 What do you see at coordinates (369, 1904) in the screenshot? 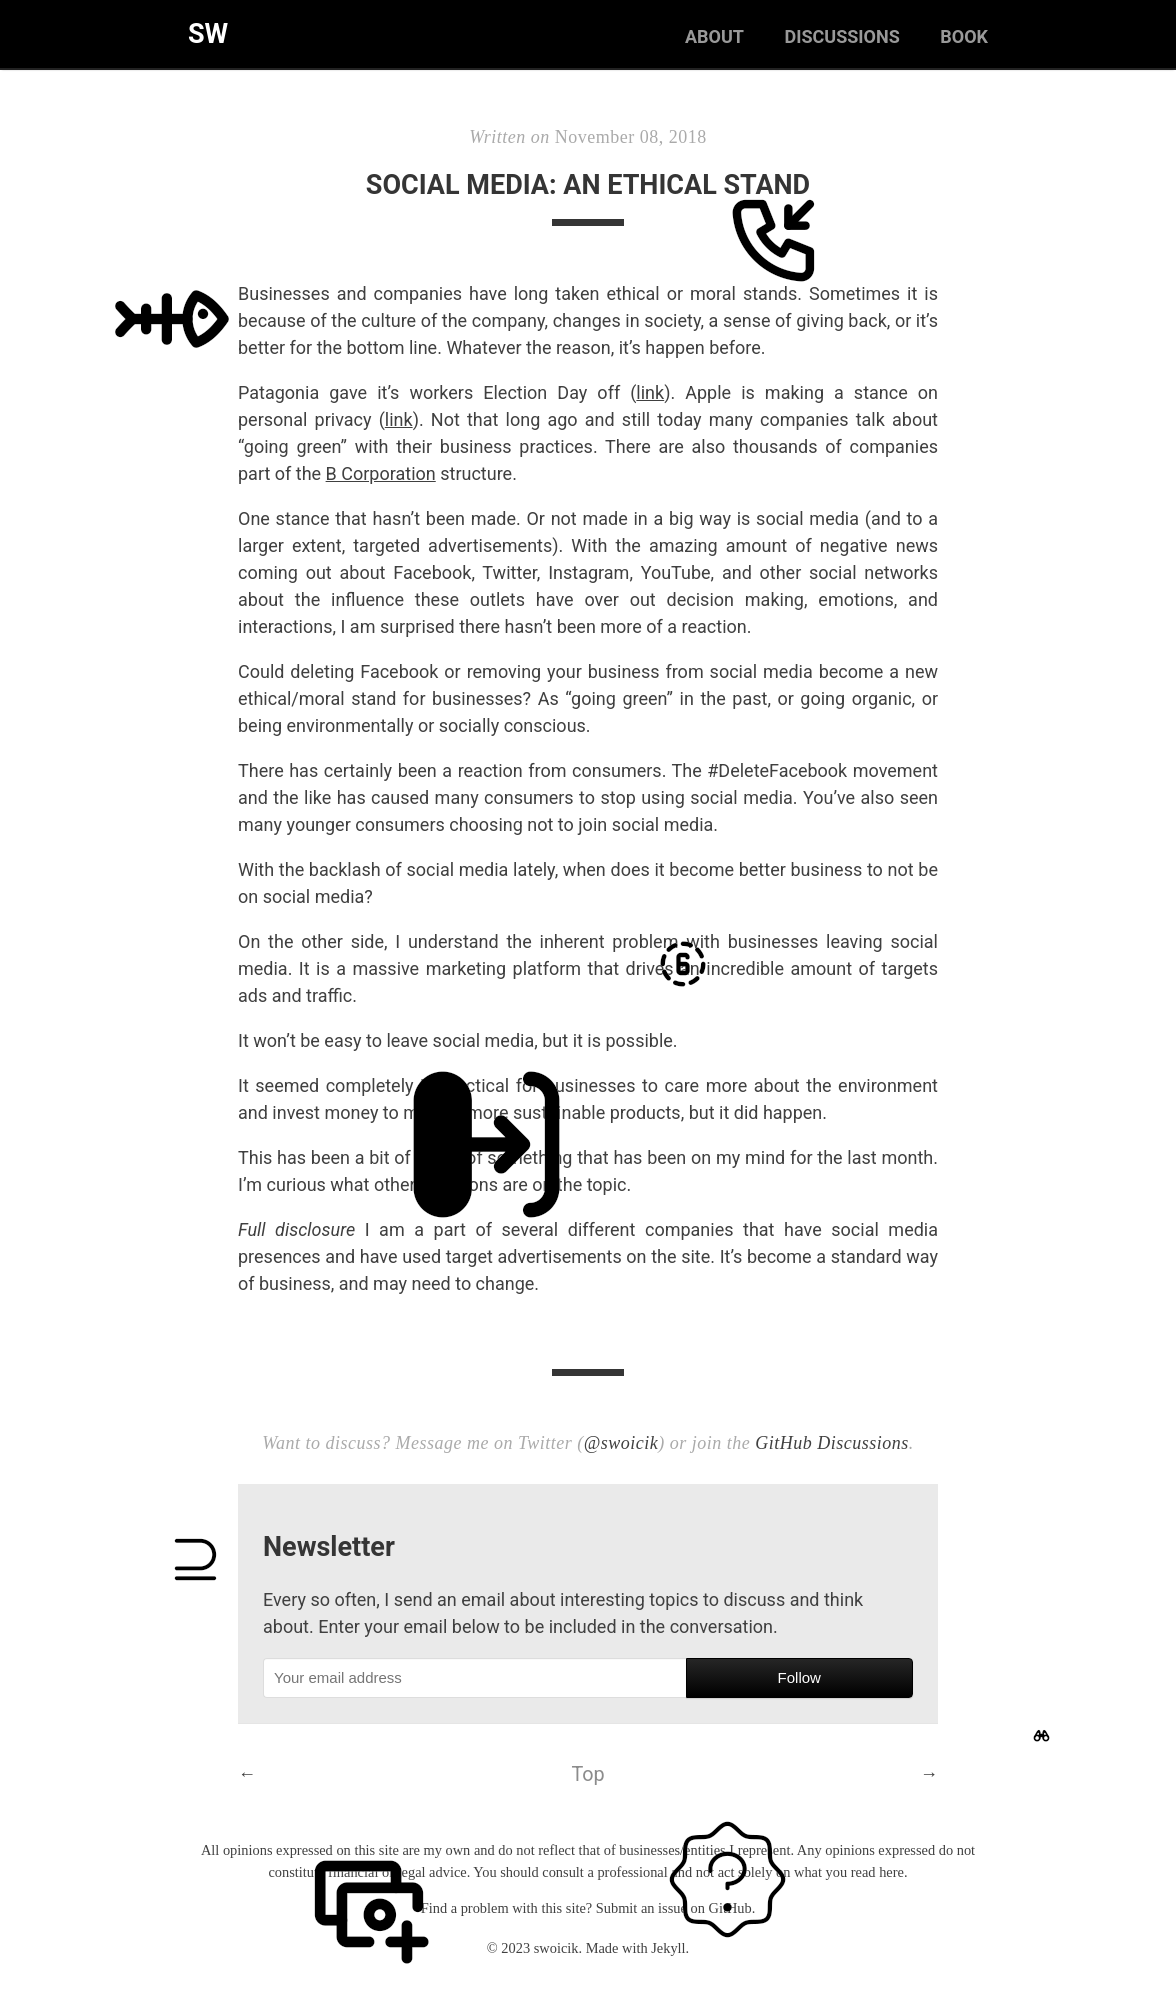
I see `add funds to your account` at bounding box center [369, 1904].